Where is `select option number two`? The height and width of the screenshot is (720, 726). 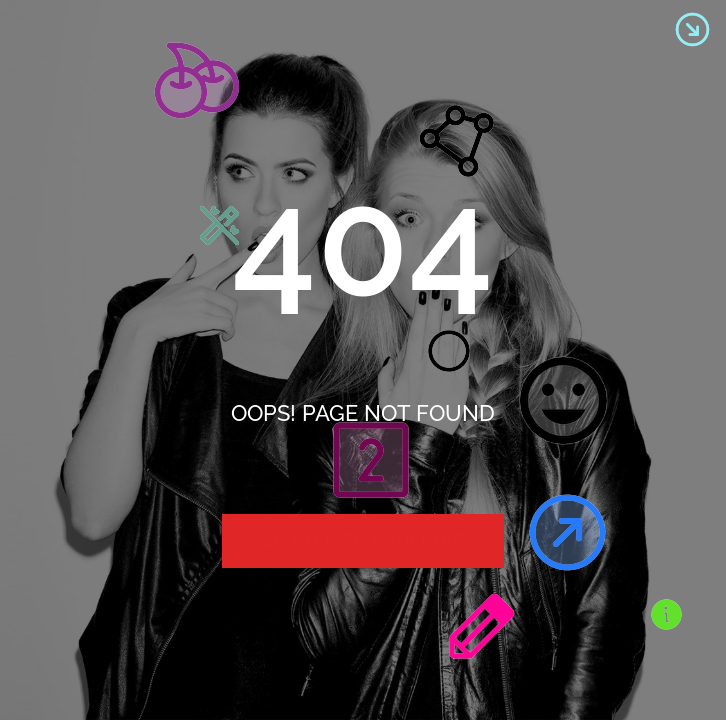 select option number two is located at coordinates (371, 460).